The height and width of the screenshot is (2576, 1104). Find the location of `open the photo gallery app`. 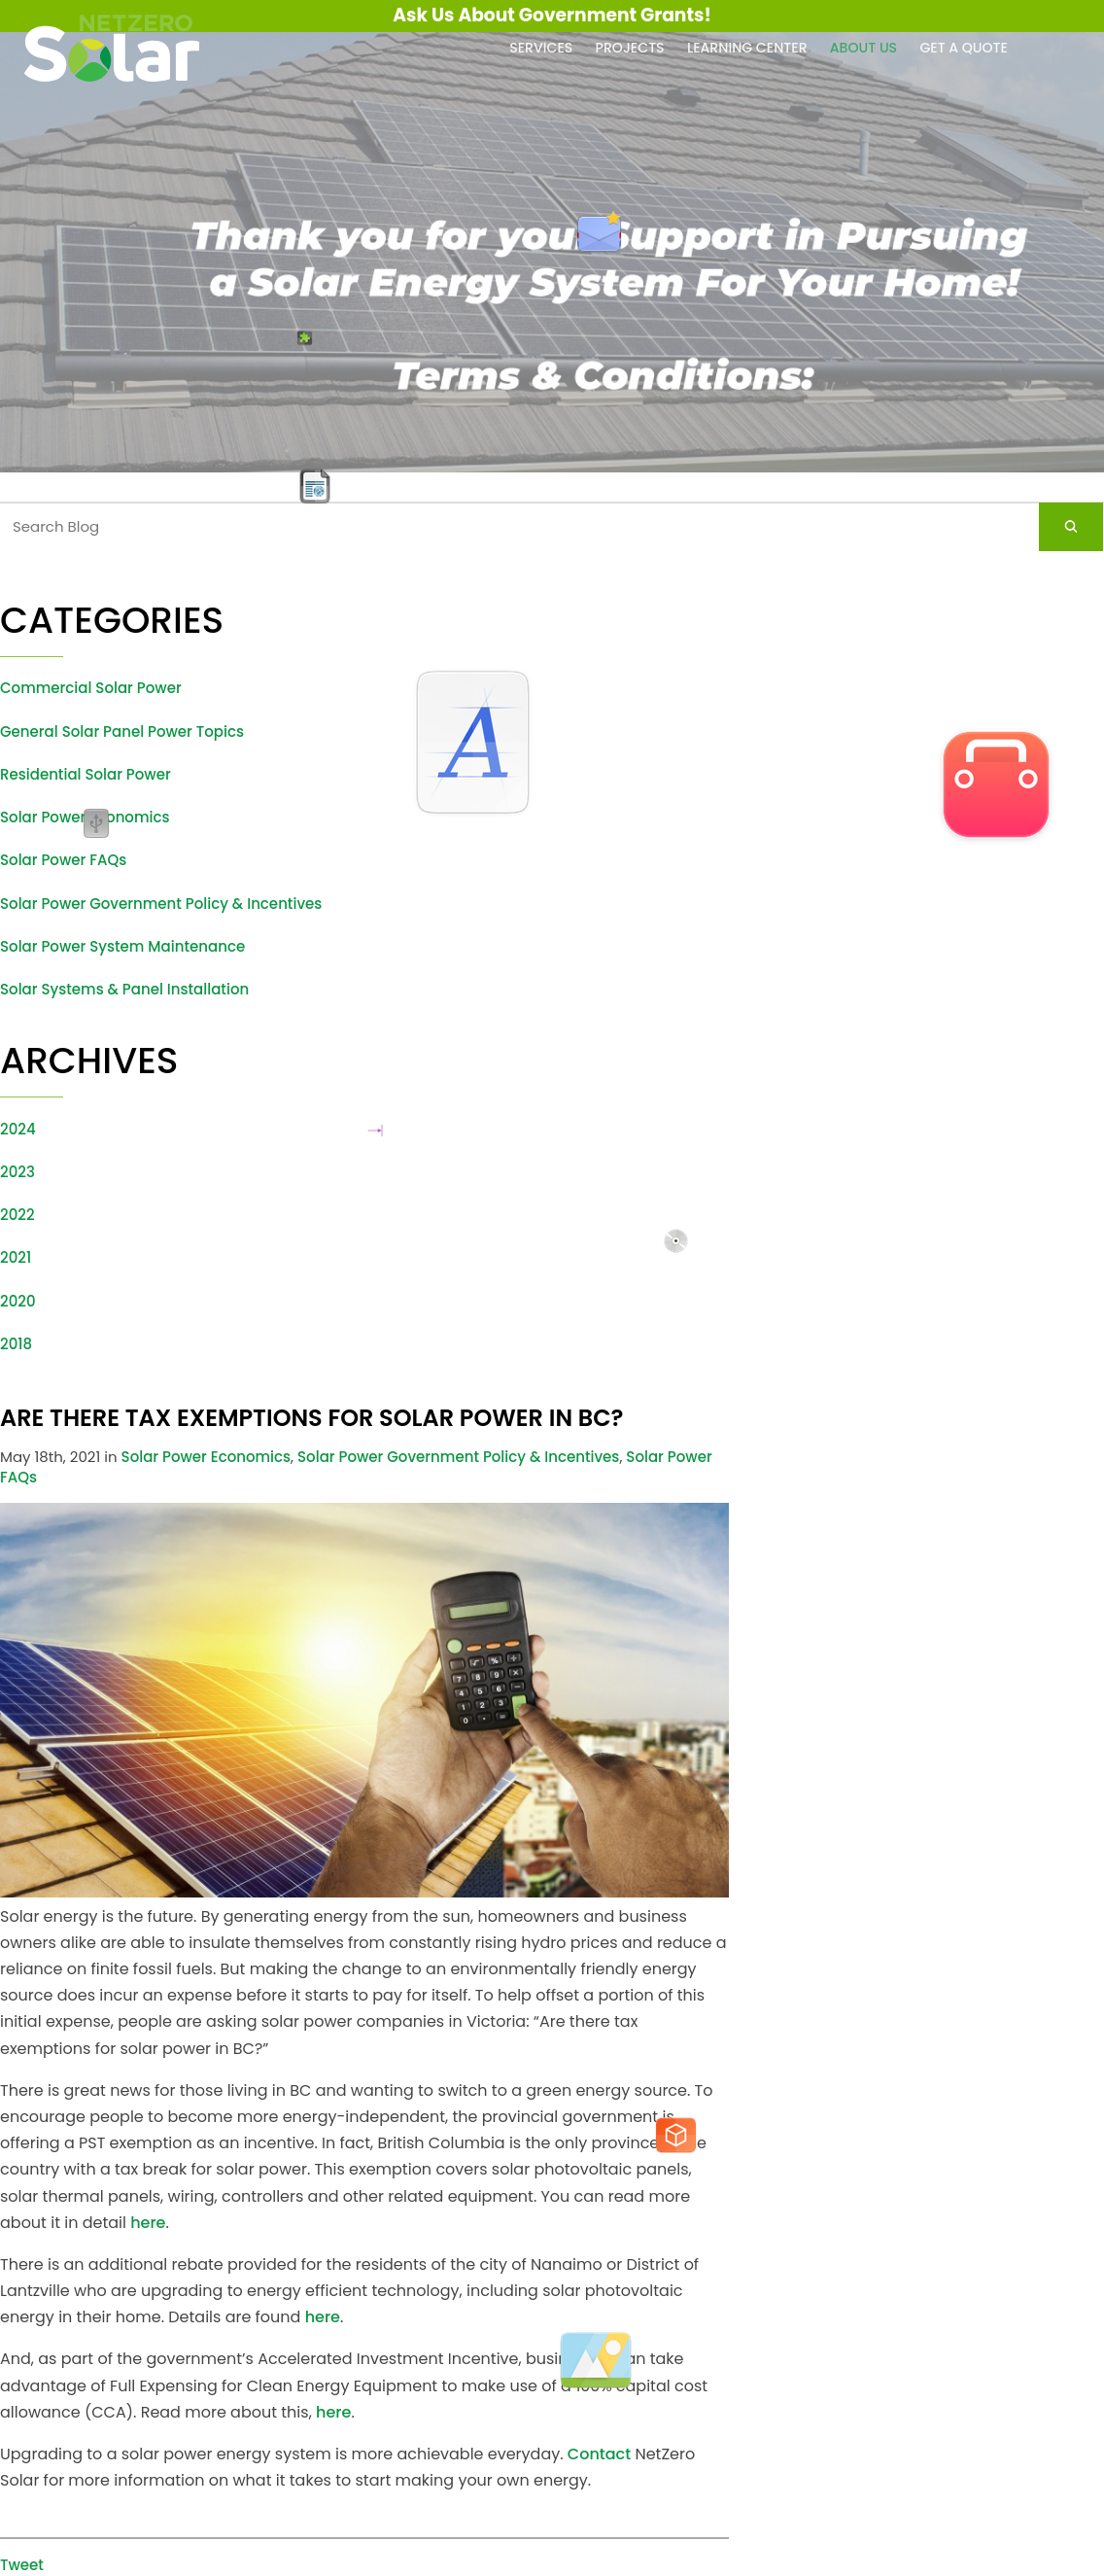

open the photo gallery app is located at coordinates (596, 2360).